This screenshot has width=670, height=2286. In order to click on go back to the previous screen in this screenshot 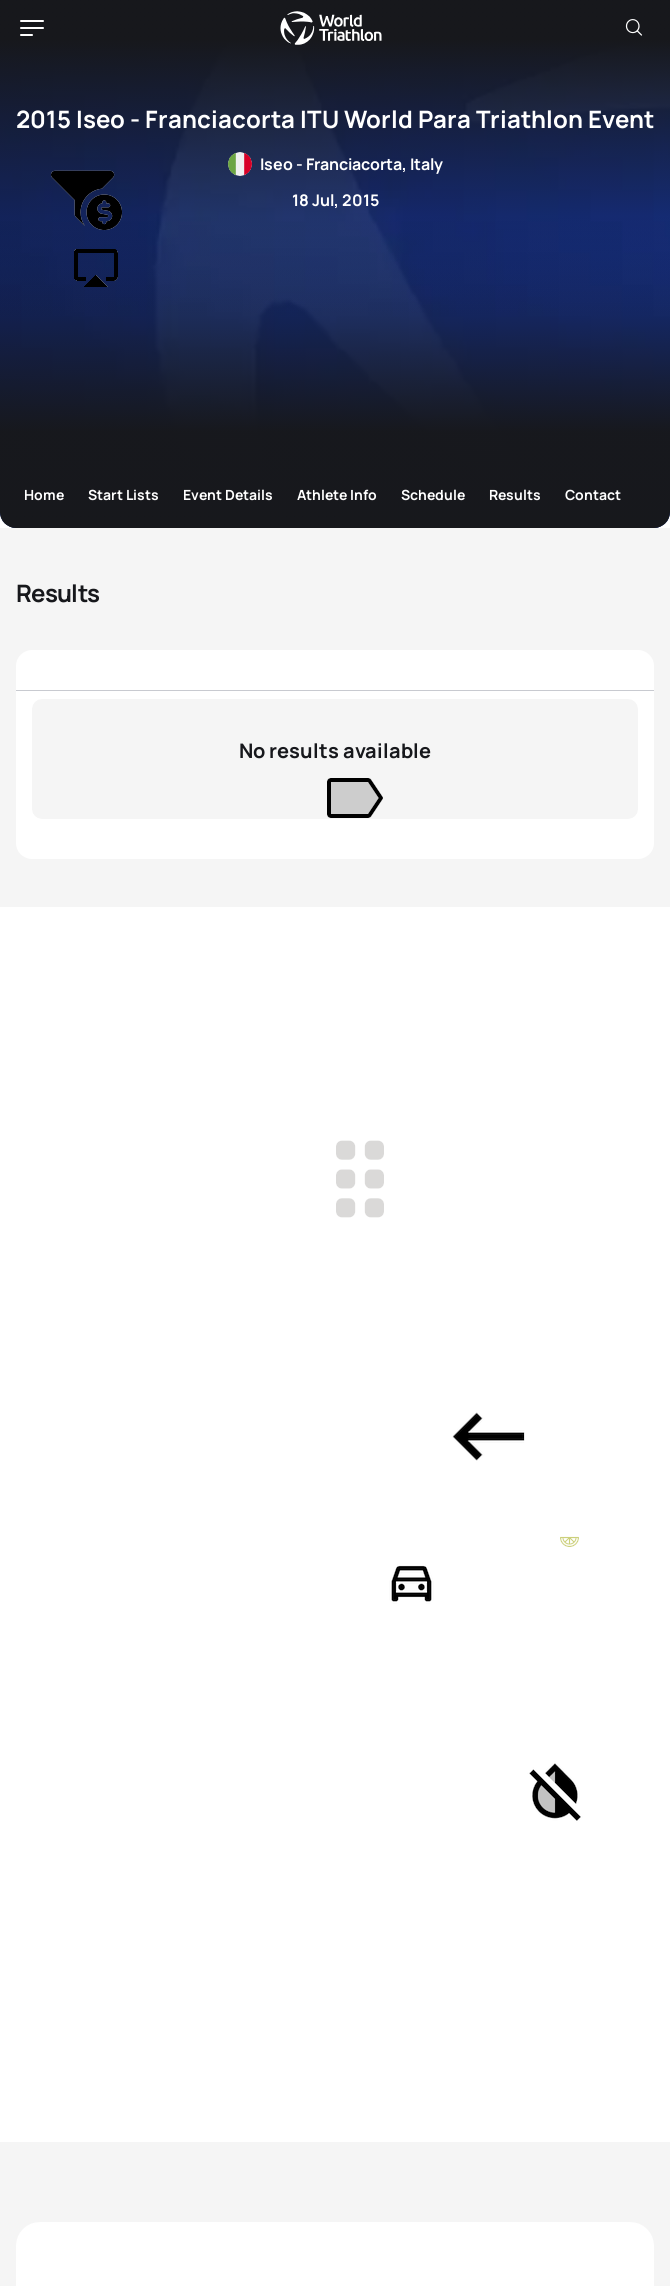, I will do `click(488, 1436)`.